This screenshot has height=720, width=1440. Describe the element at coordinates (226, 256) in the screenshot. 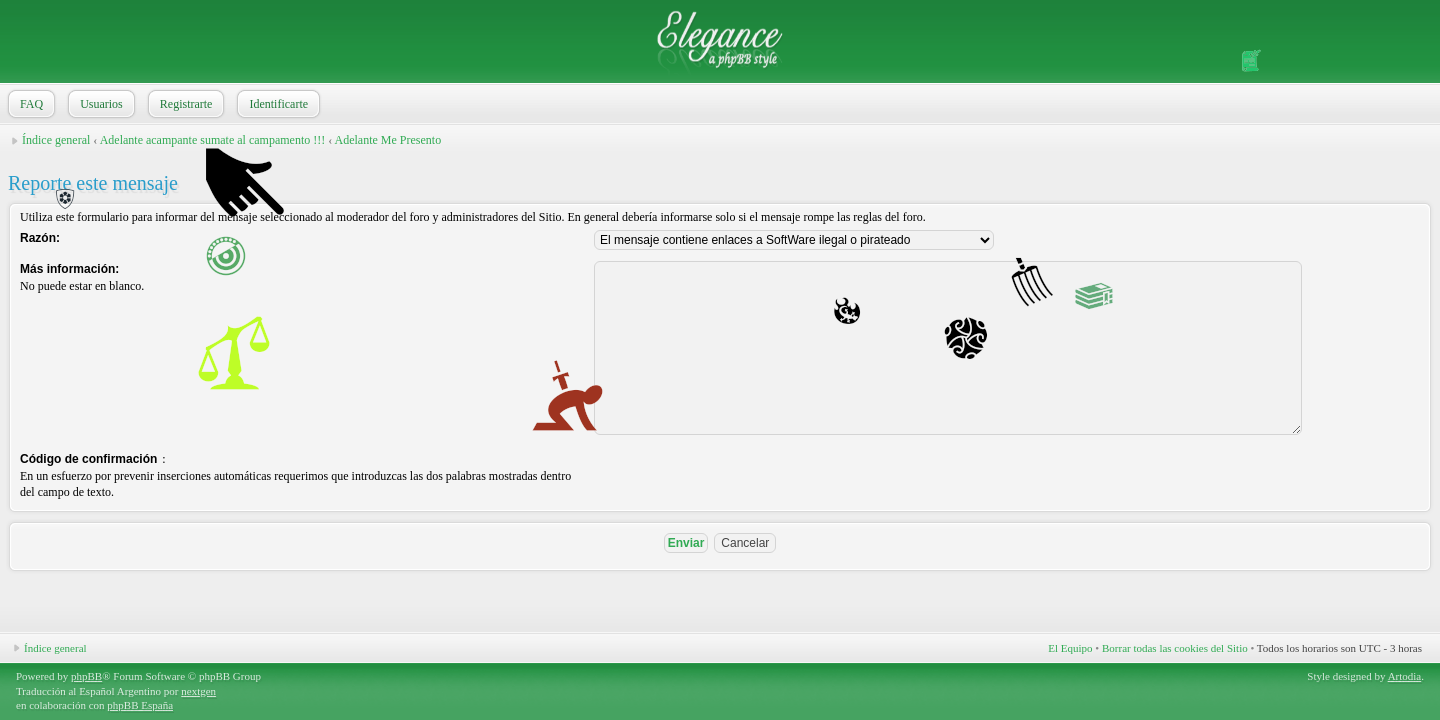

I see `abstract game ability or skill icon` at that location.